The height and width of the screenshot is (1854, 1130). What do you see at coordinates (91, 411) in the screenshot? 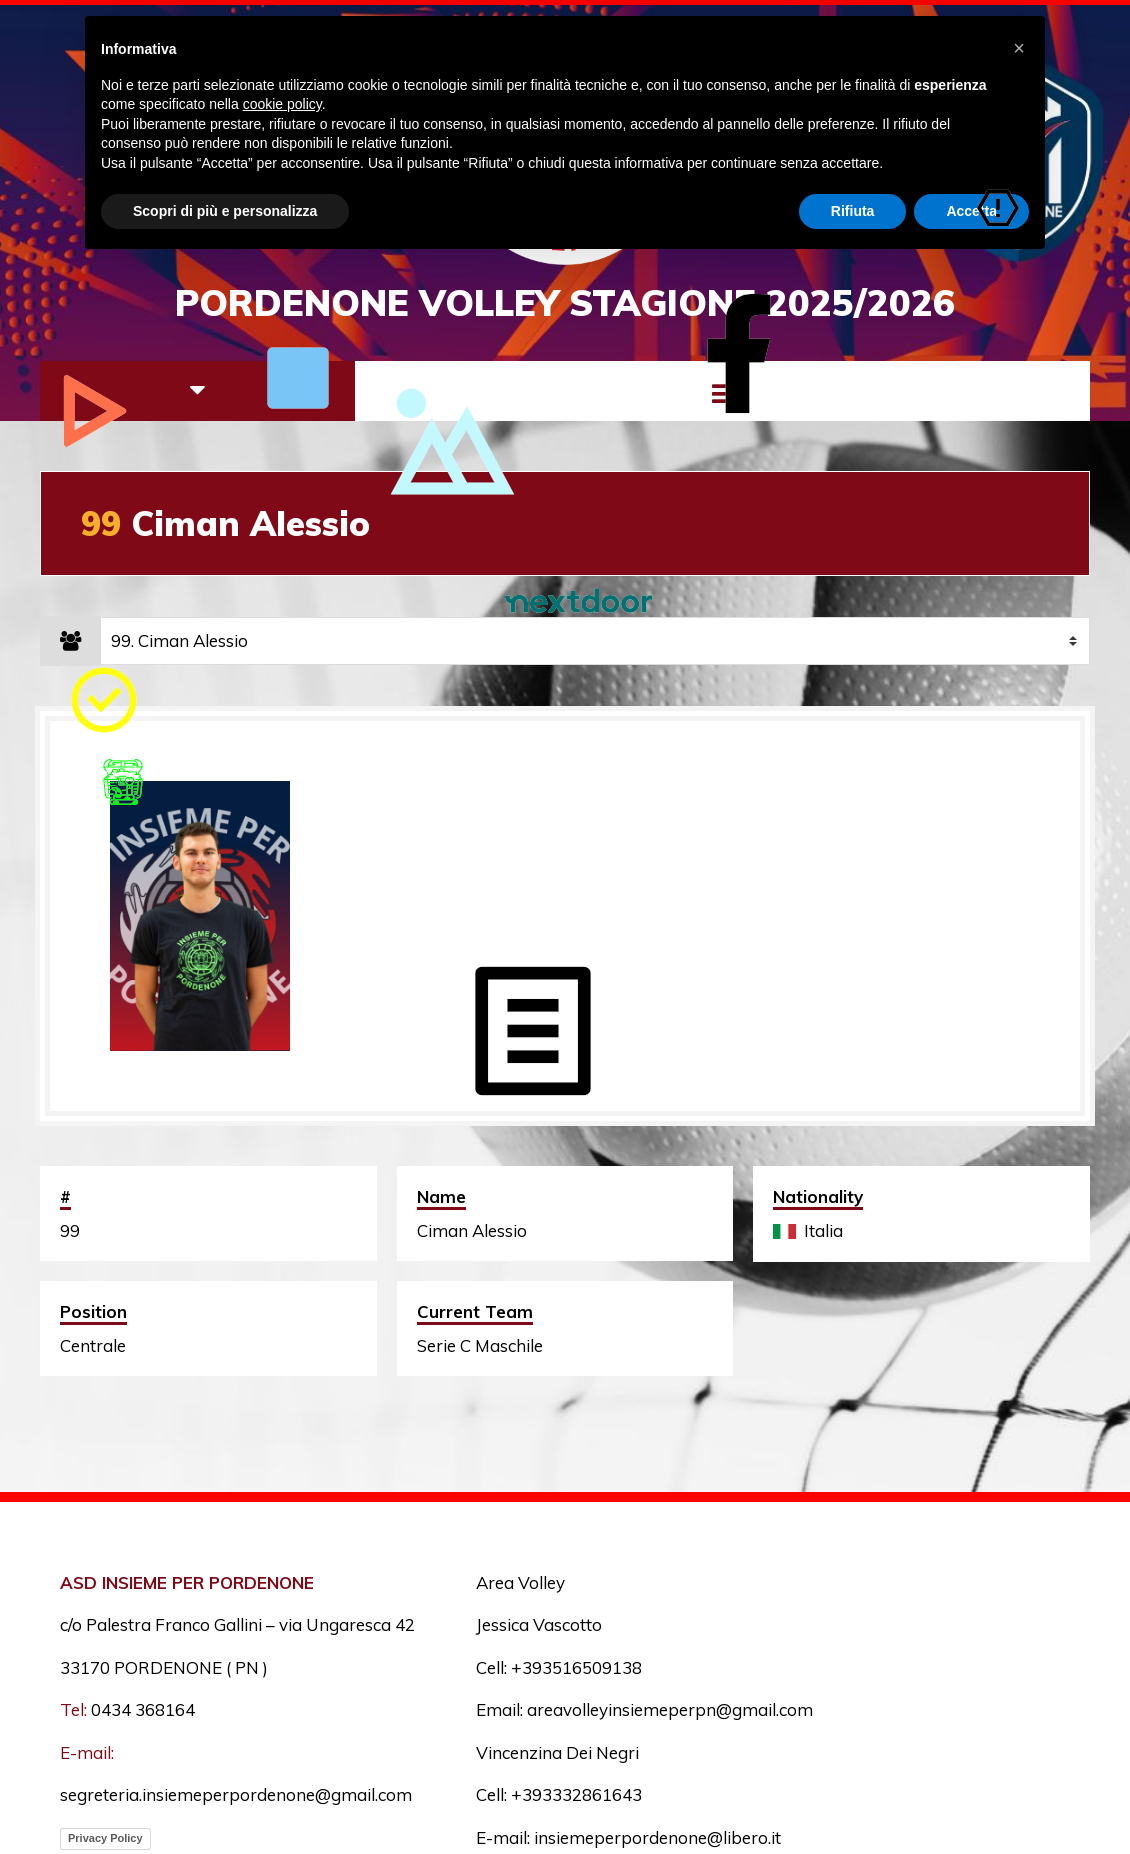
I see `play media or video content` at bounding box center [91, 411].